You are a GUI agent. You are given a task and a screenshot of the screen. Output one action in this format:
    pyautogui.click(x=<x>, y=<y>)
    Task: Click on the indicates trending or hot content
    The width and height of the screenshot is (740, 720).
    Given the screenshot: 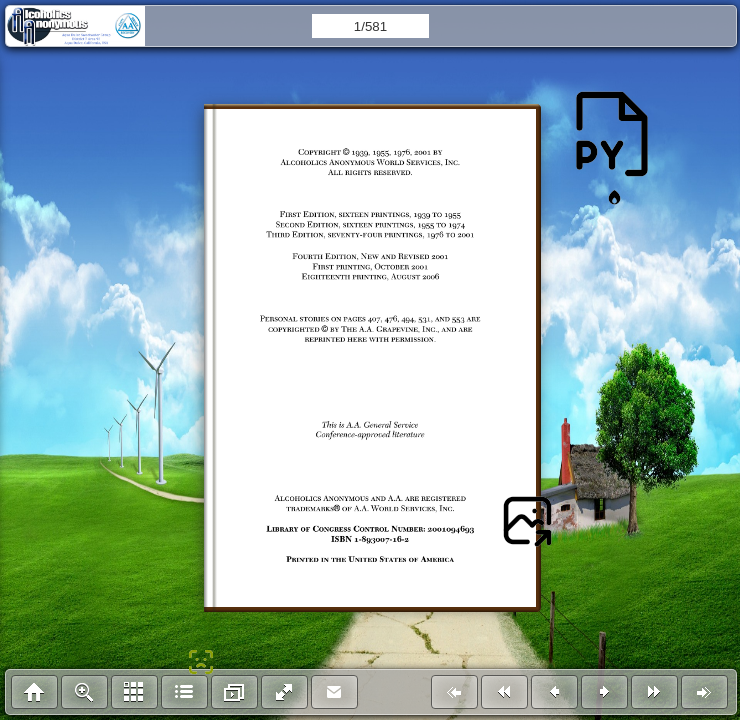 What is the action you would take?
    pyautogui.click(x=614, y=197)
    